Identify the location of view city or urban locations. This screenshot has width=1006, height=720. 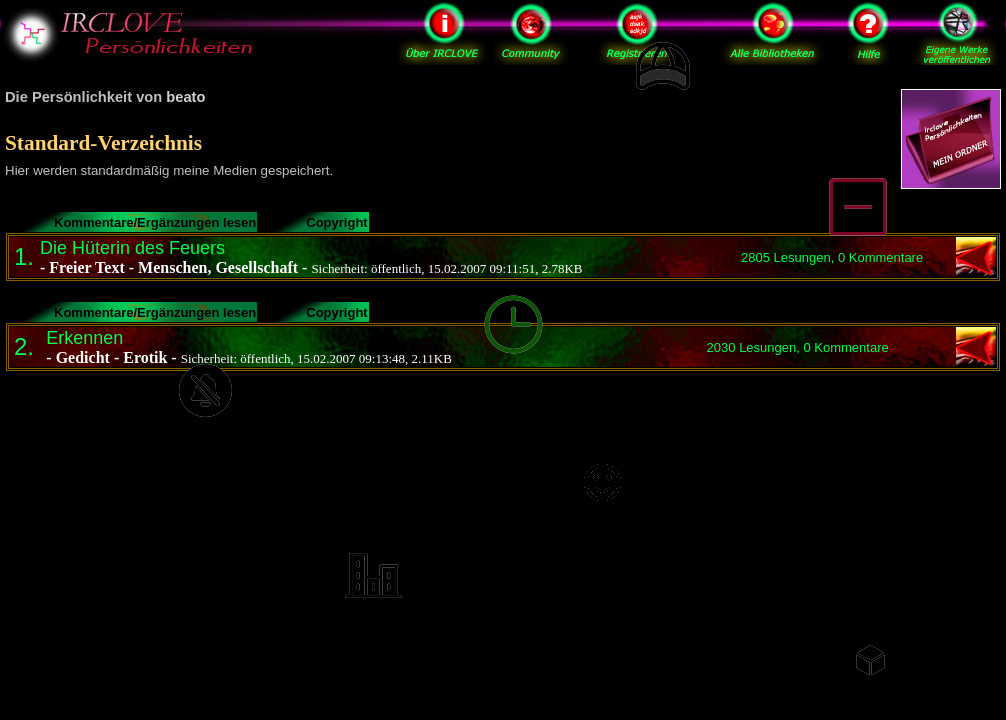
(373, 575).